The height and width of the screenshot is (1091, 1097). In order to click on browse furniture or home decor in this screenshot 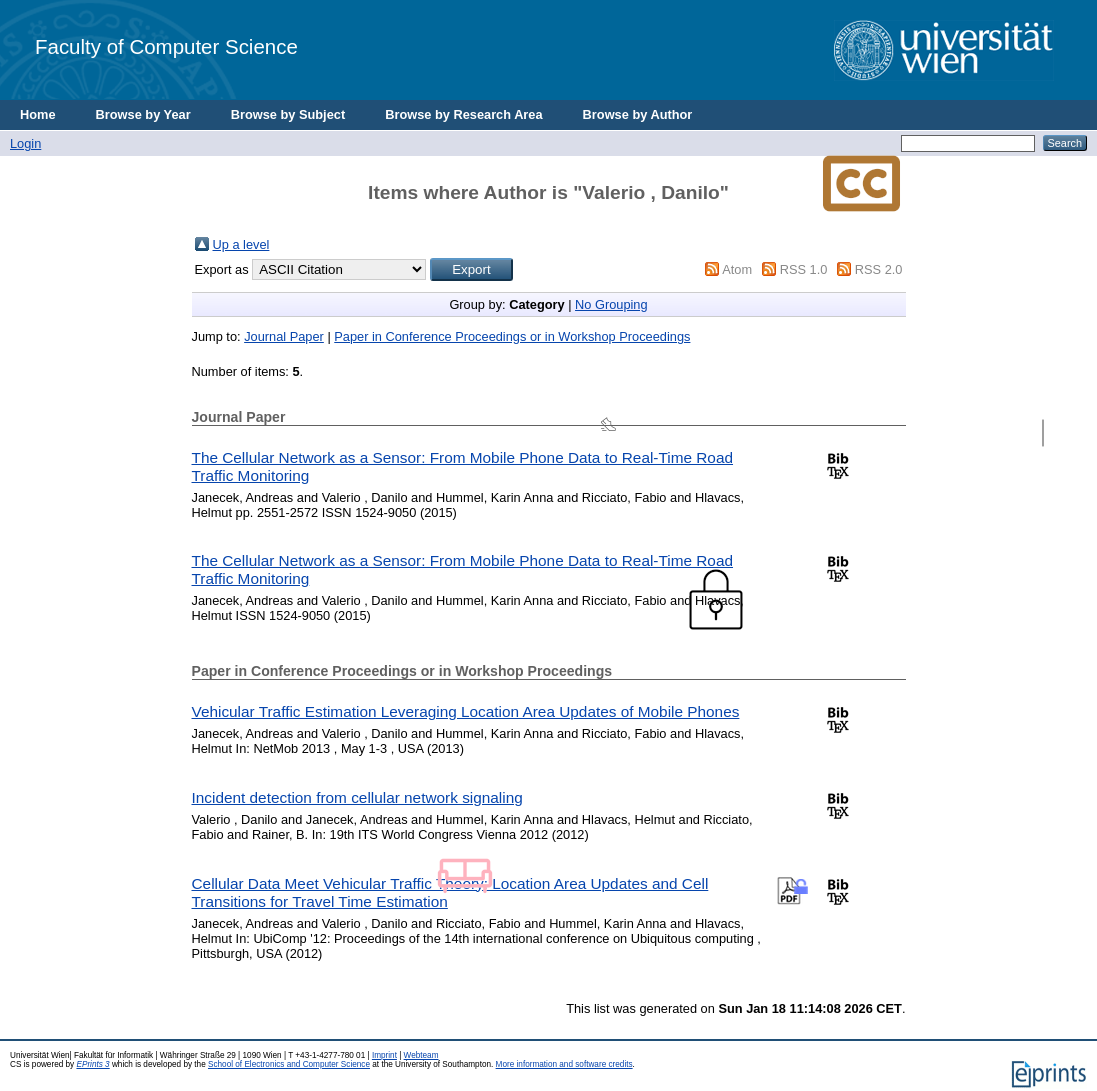, I will do `click(465, 875)`.